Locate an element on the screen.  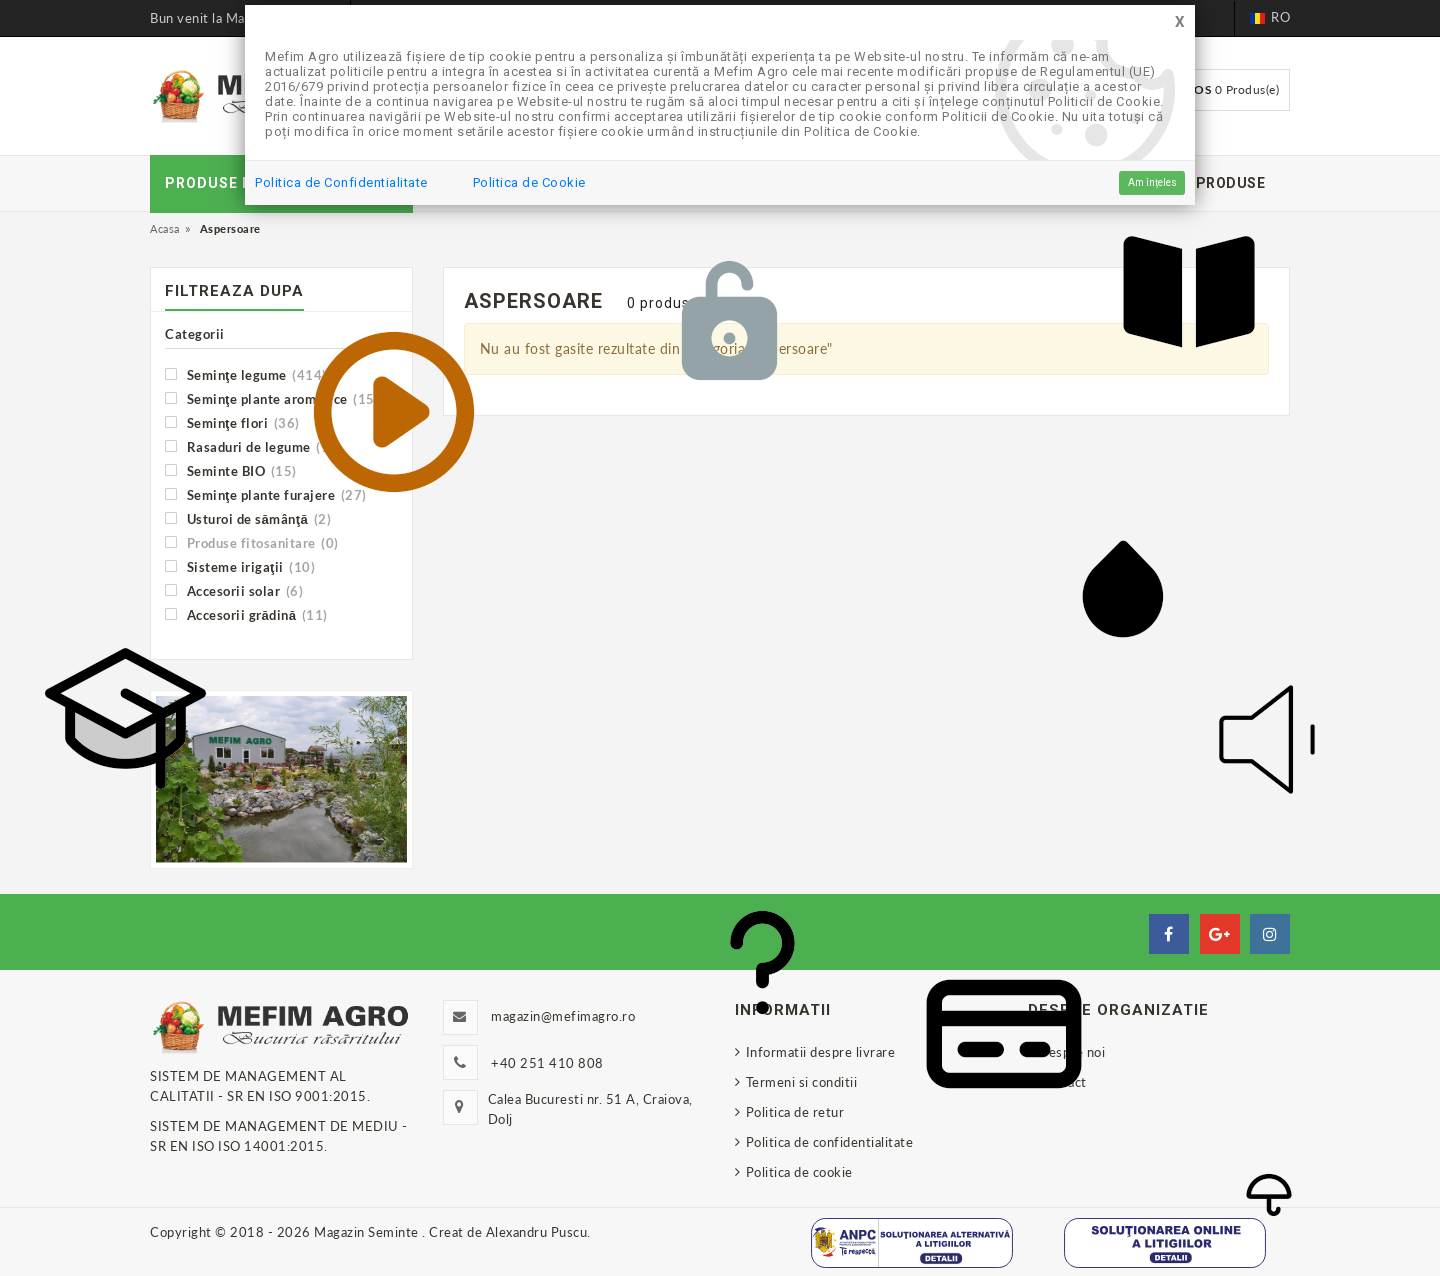
play media or video content is located at coordinates (394, 412).